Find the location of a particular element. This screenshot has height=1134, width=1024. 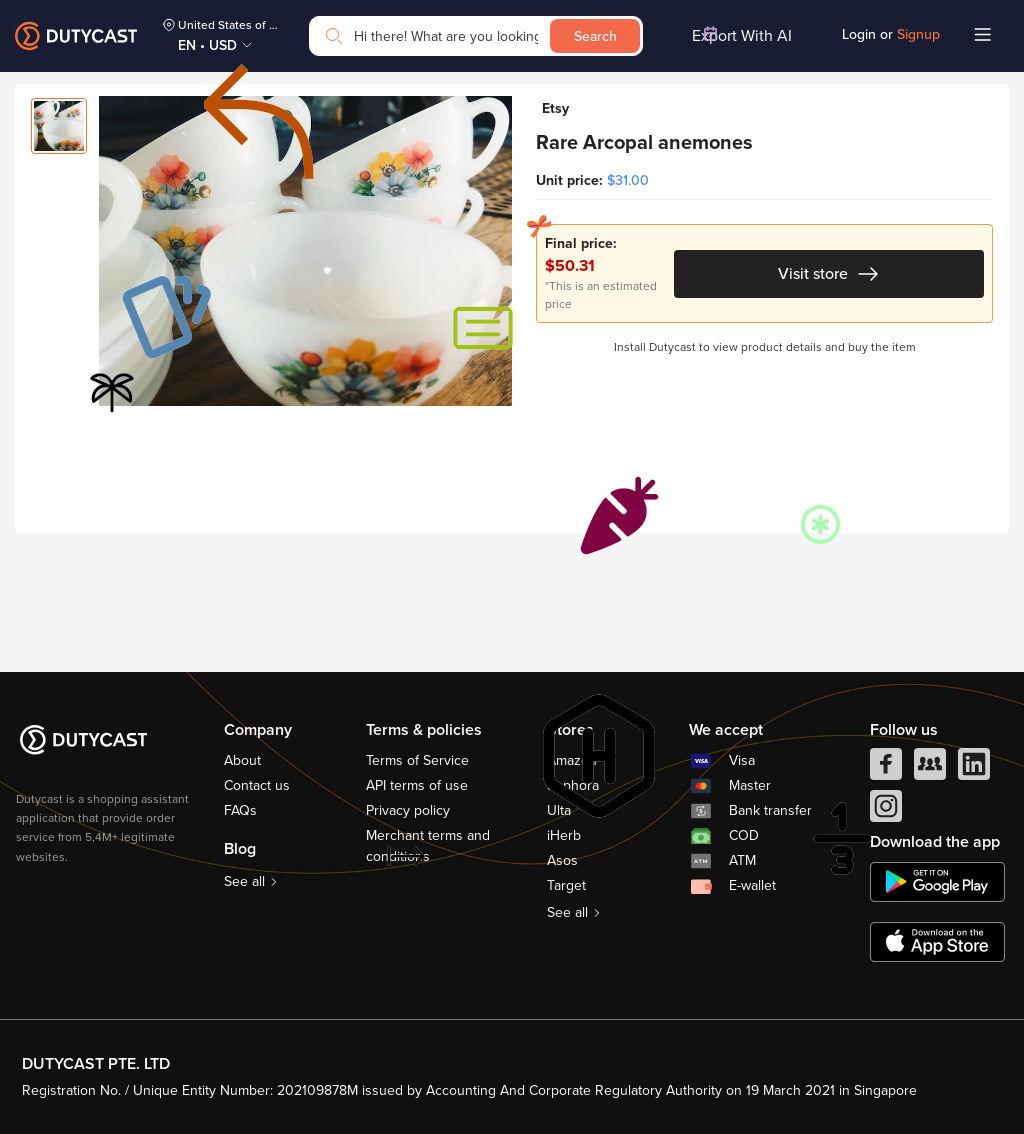

export file or data to external location is located at coordinates (406, 857).